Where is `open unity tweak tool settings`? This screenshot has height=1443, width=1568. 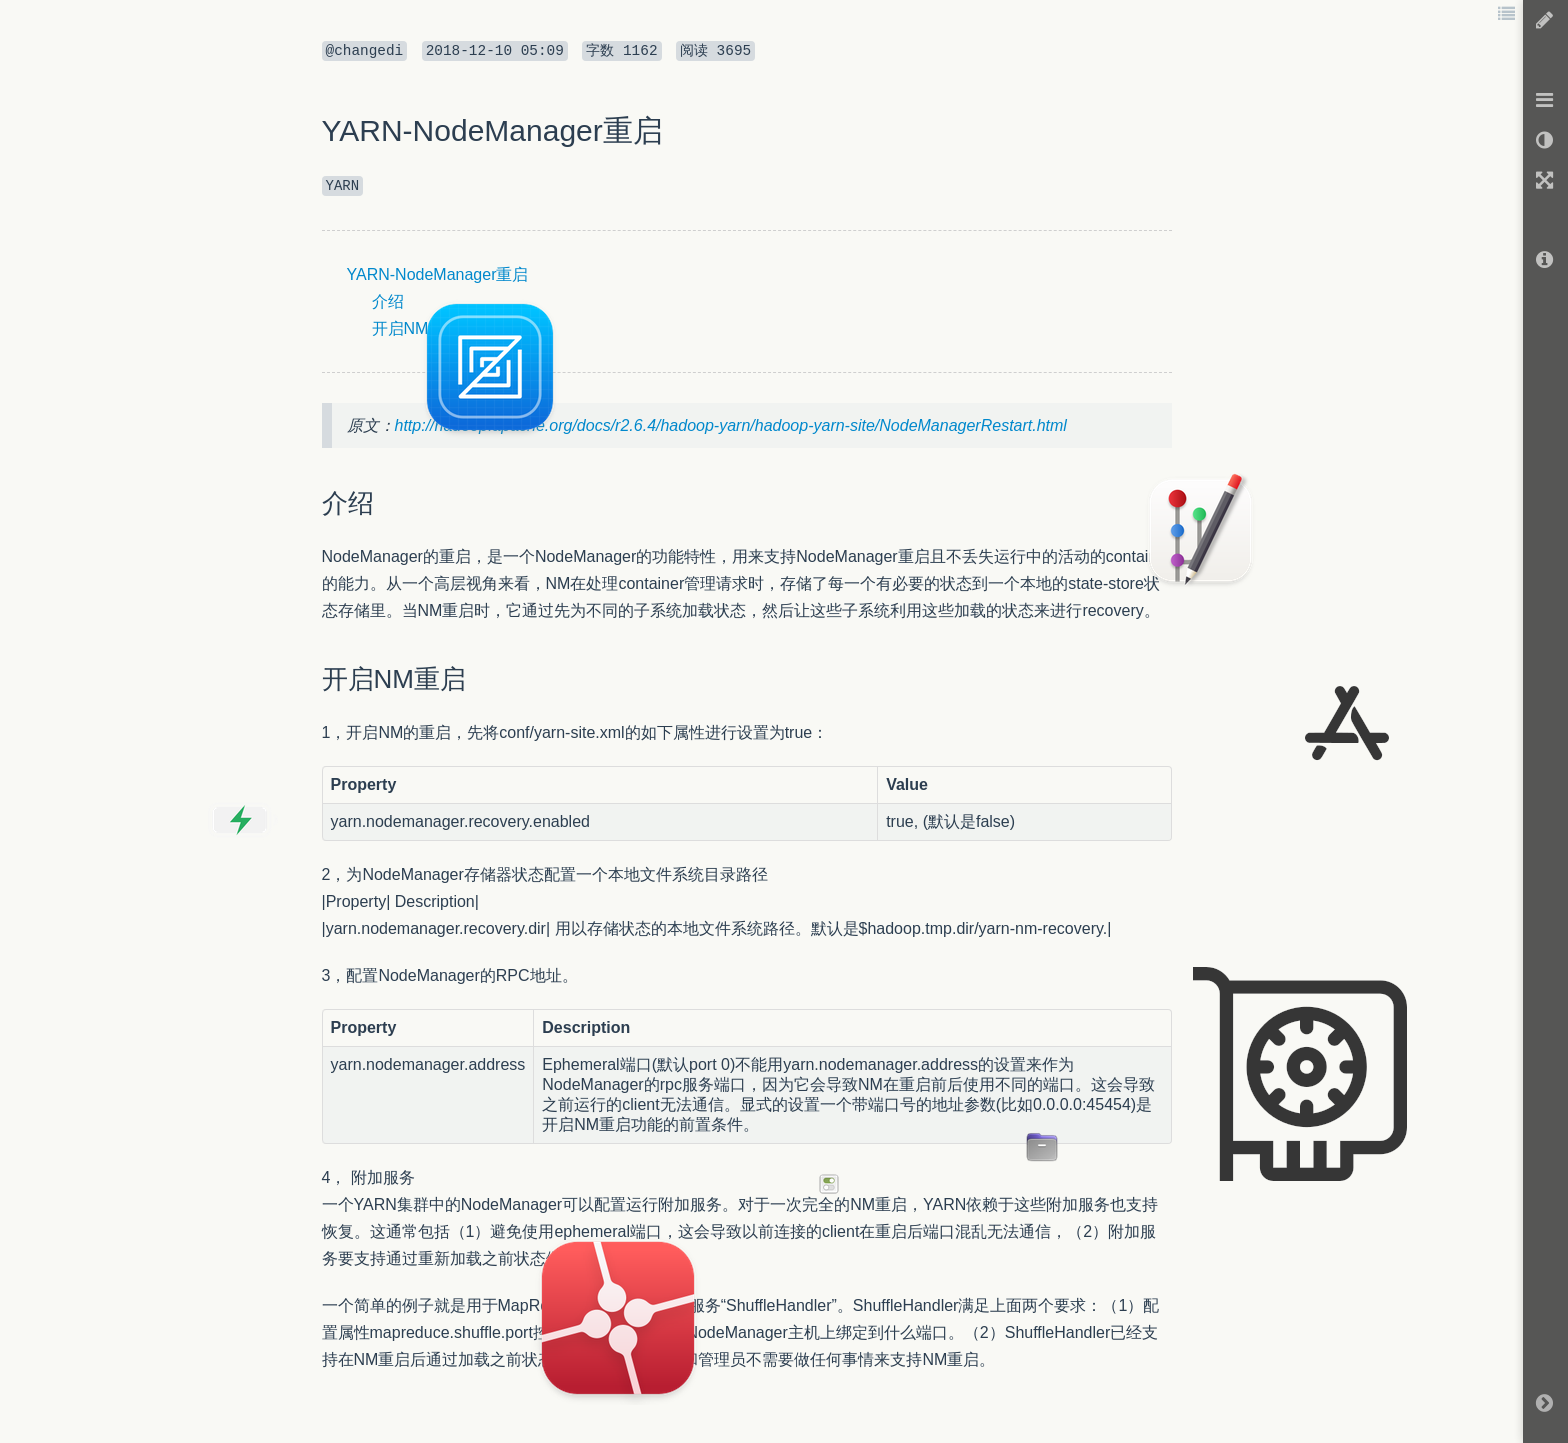
open unity tweak tool settings is located at coordinates (829, 1184).